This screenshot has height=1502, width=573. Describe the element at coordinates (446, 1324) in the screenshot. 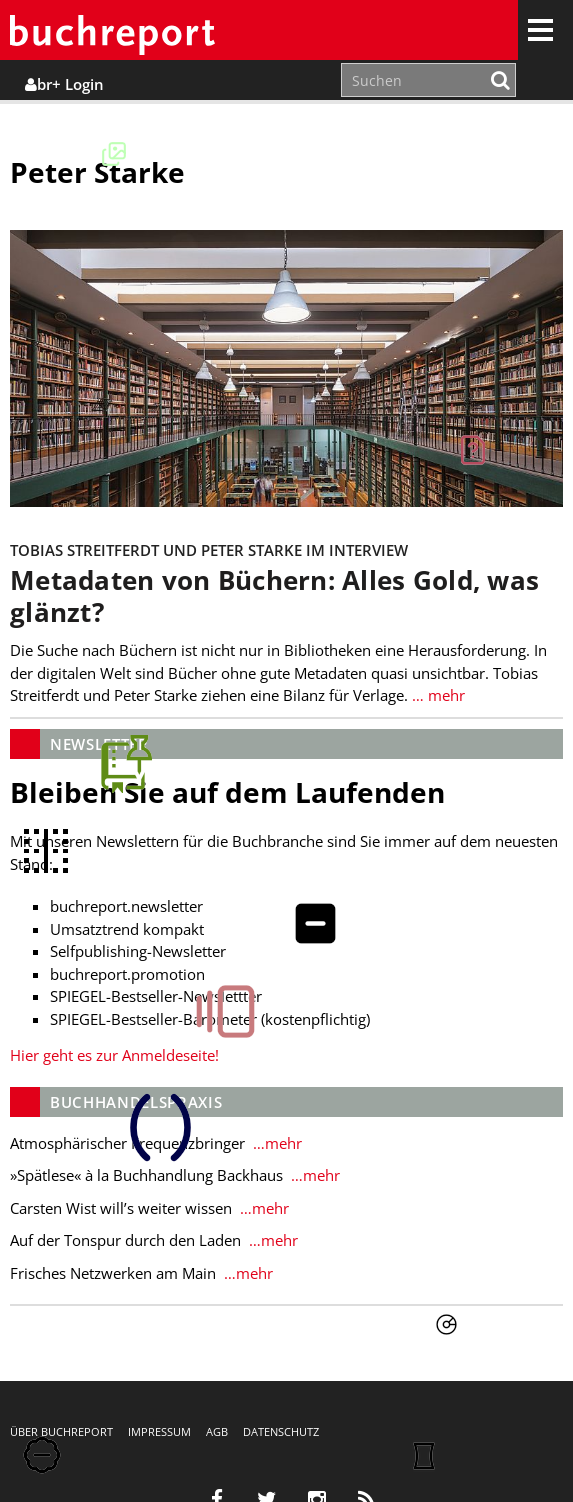

I see `play or access music library` at that location.